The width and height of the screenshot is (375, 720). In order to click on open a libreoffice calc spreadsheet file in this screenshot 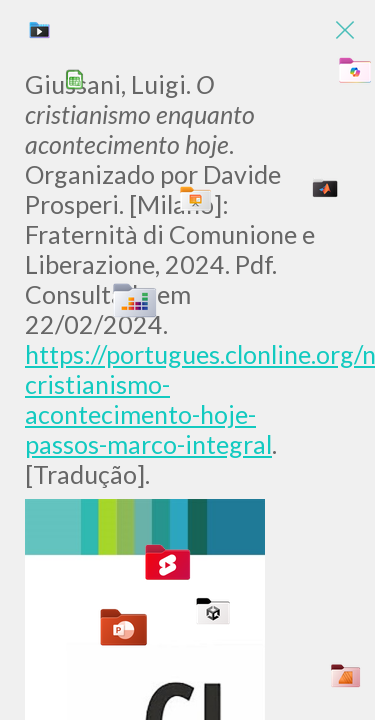, I will do `click(74, 79)`.